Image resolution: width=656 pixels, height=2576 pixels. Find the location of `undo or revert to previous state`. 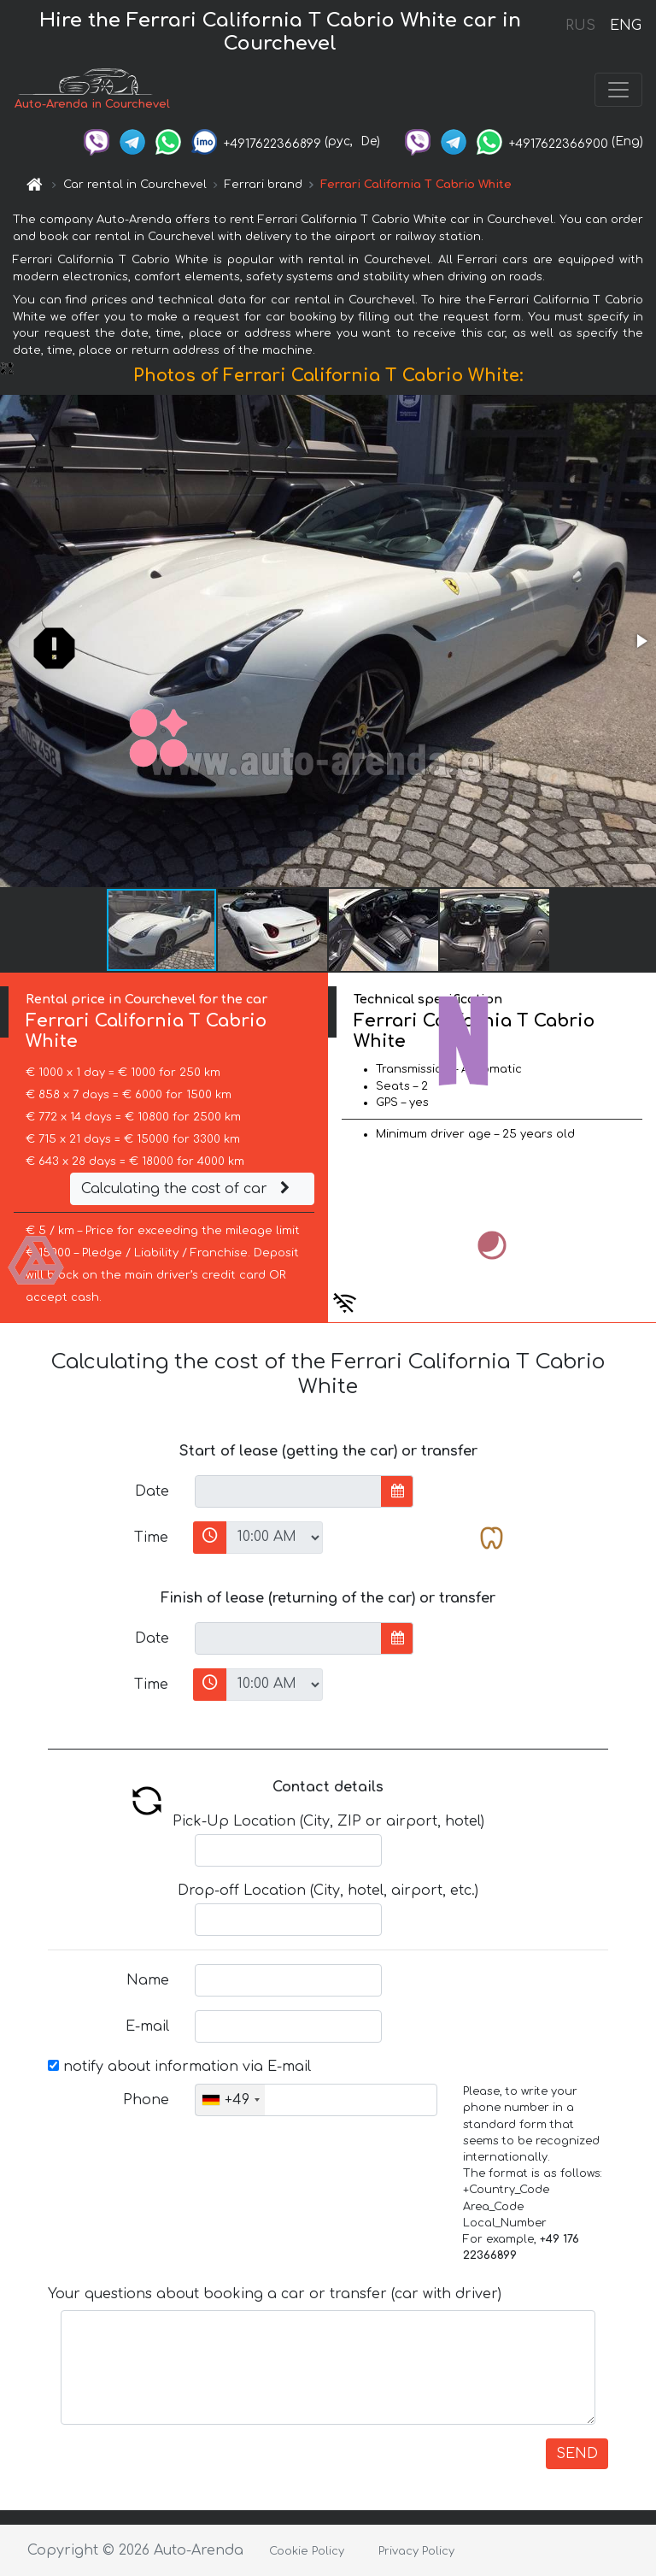

undo or revert to previous state is located at coordinates (147, 1801).